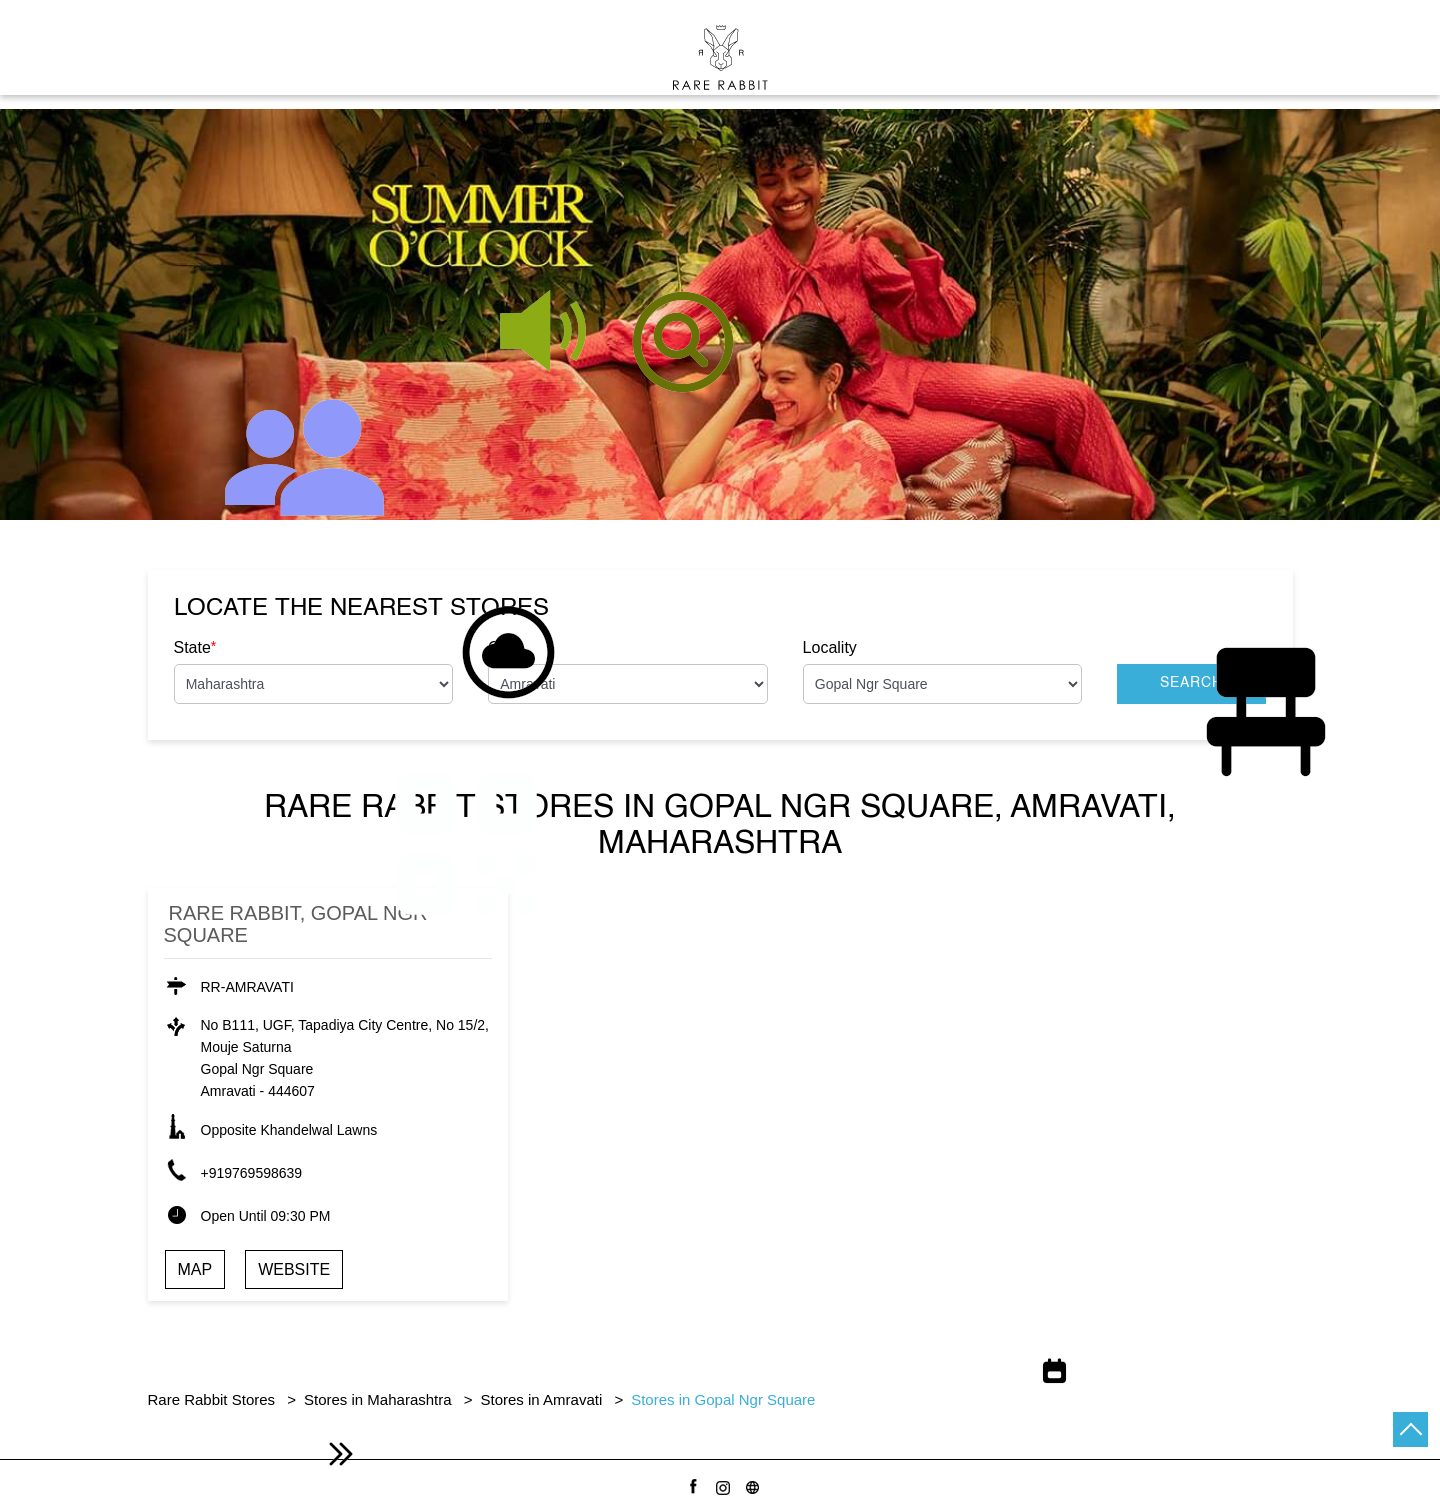  I want to click on scan or generate a QR code, so click(466, 844).